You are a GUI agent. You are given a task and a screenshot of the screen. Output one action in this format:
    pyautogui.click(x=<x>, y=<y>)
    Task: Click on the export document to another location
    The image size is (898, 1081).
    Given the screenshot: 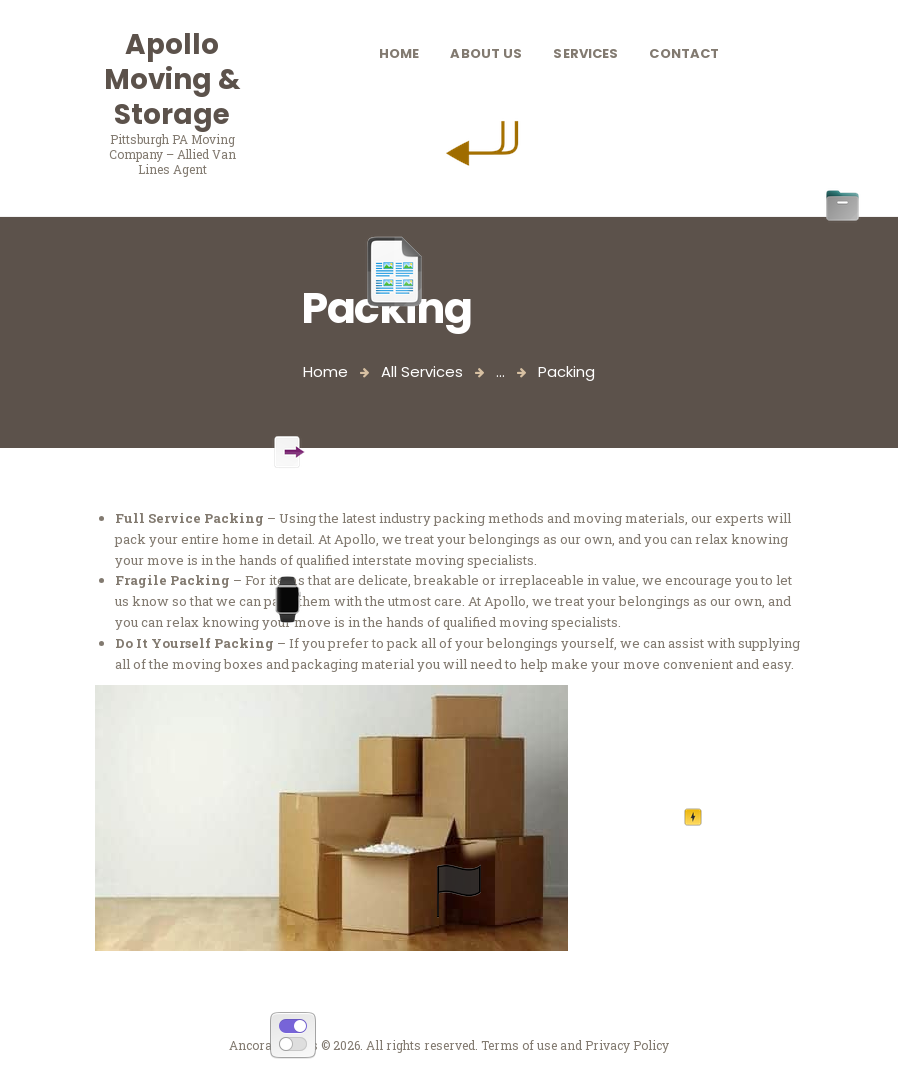 What is the action you would take?
    pyautogui.click(x=287, y=452)
    